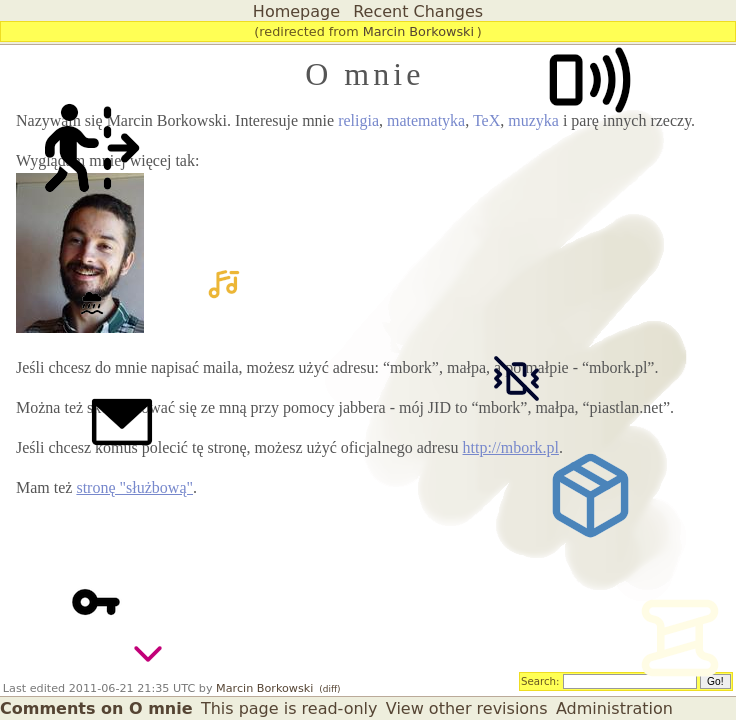  Describe the element at coordinates (122, 422) in the screenshot. I see `open your inbox` at that location.